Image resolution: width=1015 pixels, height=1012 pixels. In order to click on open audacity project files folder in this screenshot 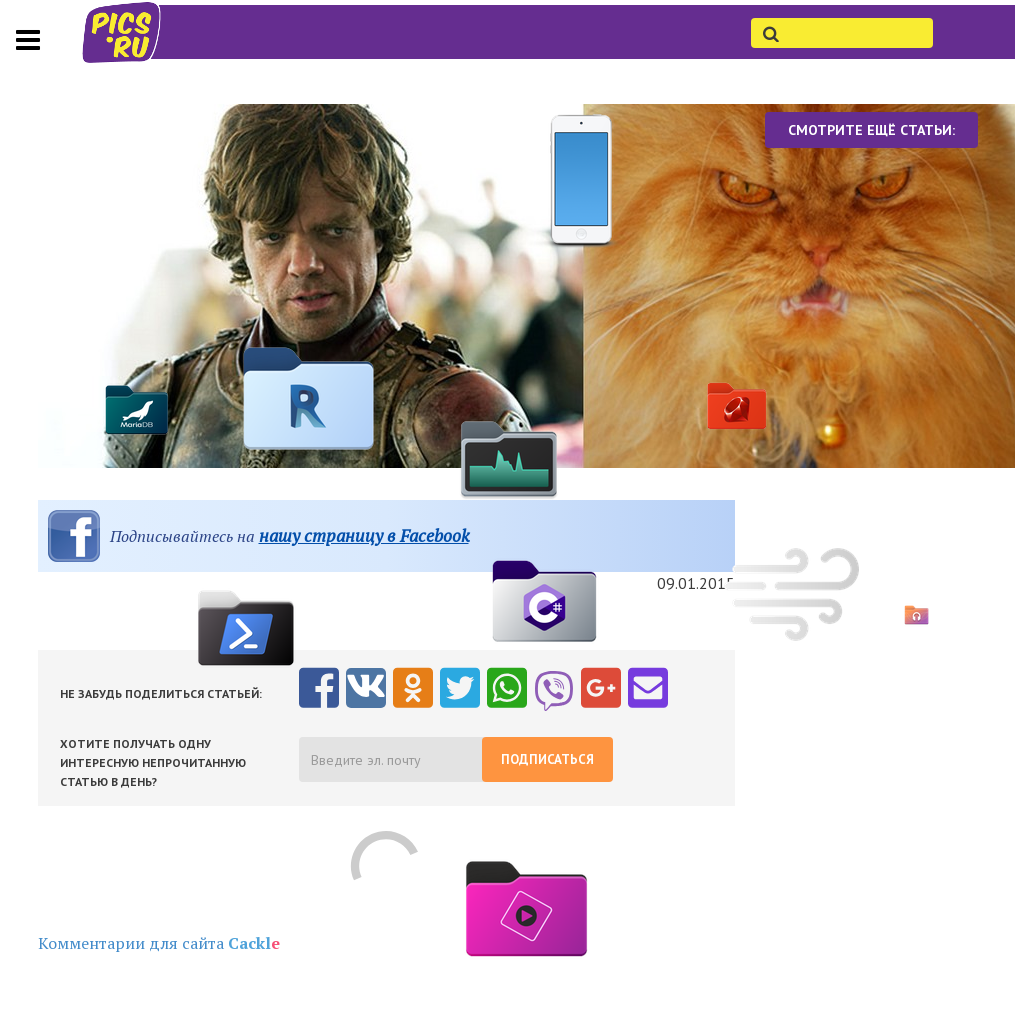, I will do `click(916, 615)`.